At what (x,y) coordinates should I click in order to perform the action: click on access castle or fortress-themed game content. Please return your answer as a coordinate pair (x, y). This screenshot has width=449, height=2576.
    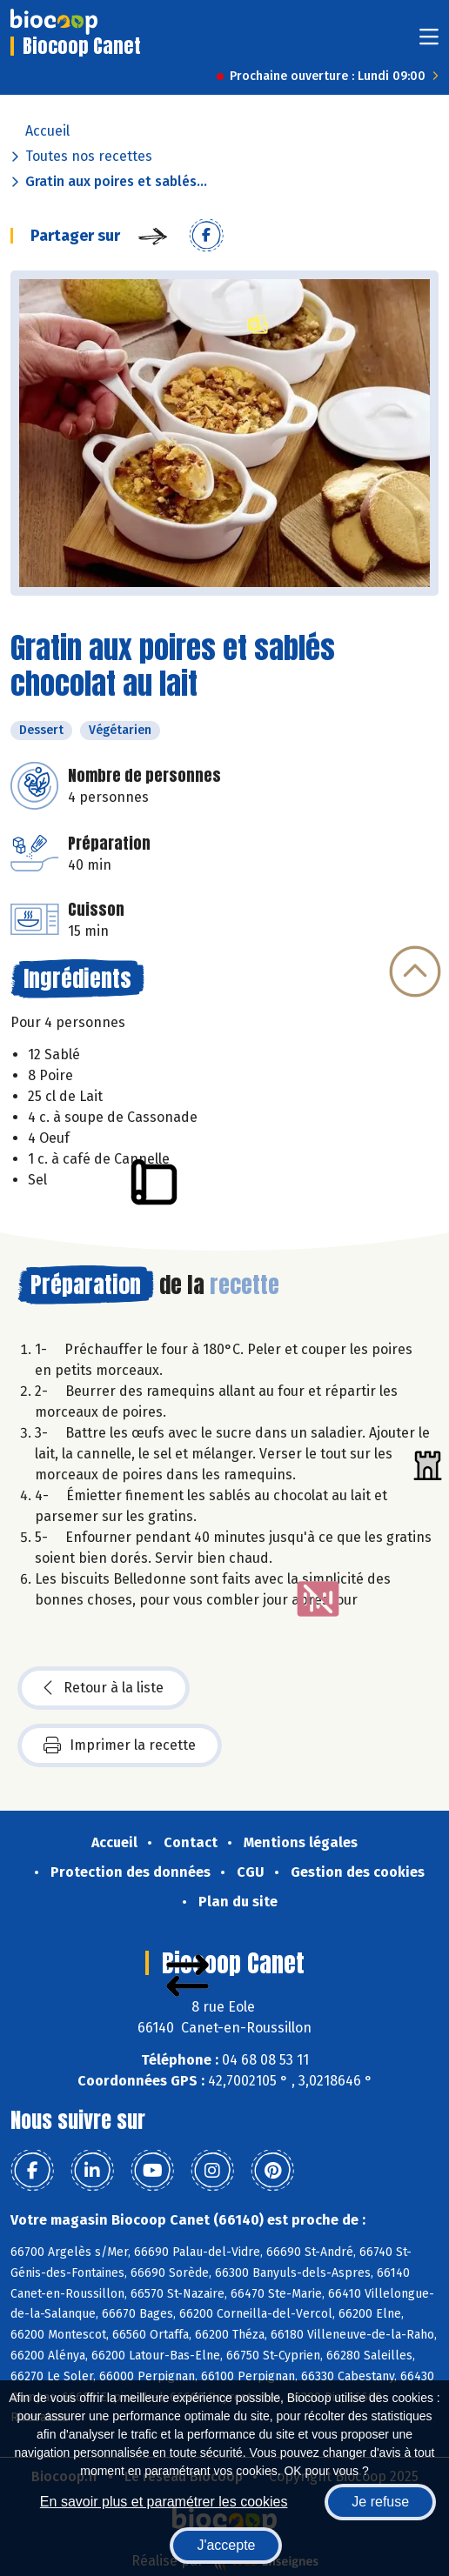
    Looking at the image, I should click on (427, 1465).